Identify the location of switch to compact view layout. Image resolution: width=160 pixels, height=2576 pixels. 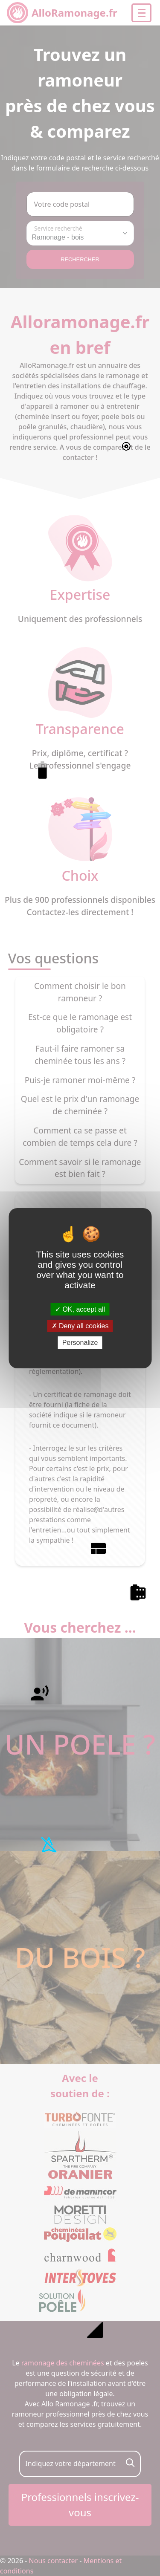
(98, 1548).